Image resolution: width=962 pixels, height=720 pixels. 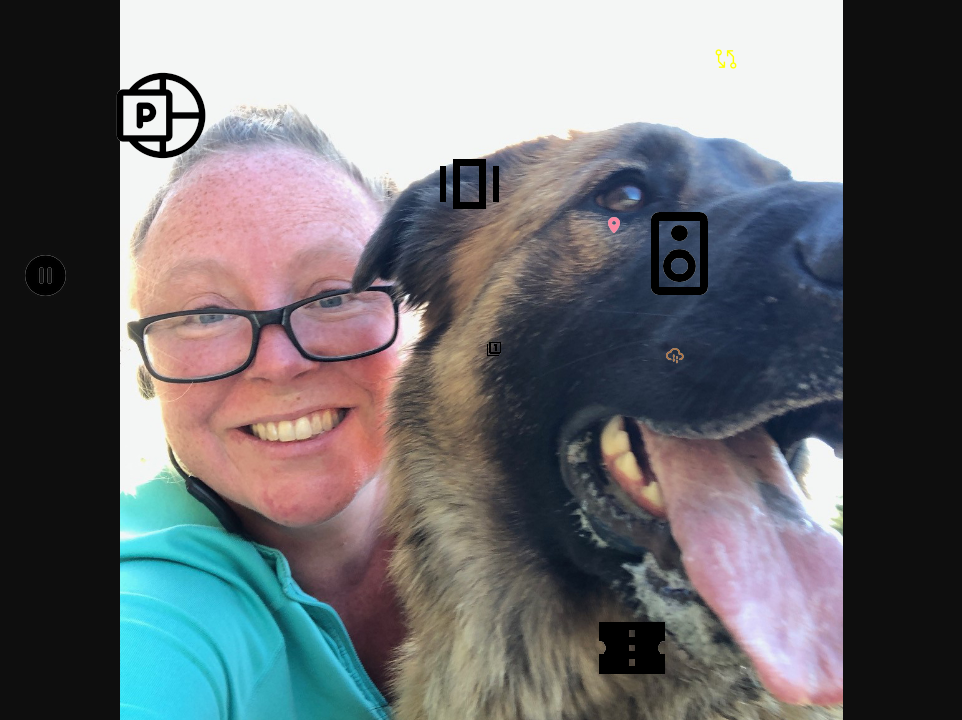 I want to click on open microsoft powerpoint, so click(x=159, y=115).